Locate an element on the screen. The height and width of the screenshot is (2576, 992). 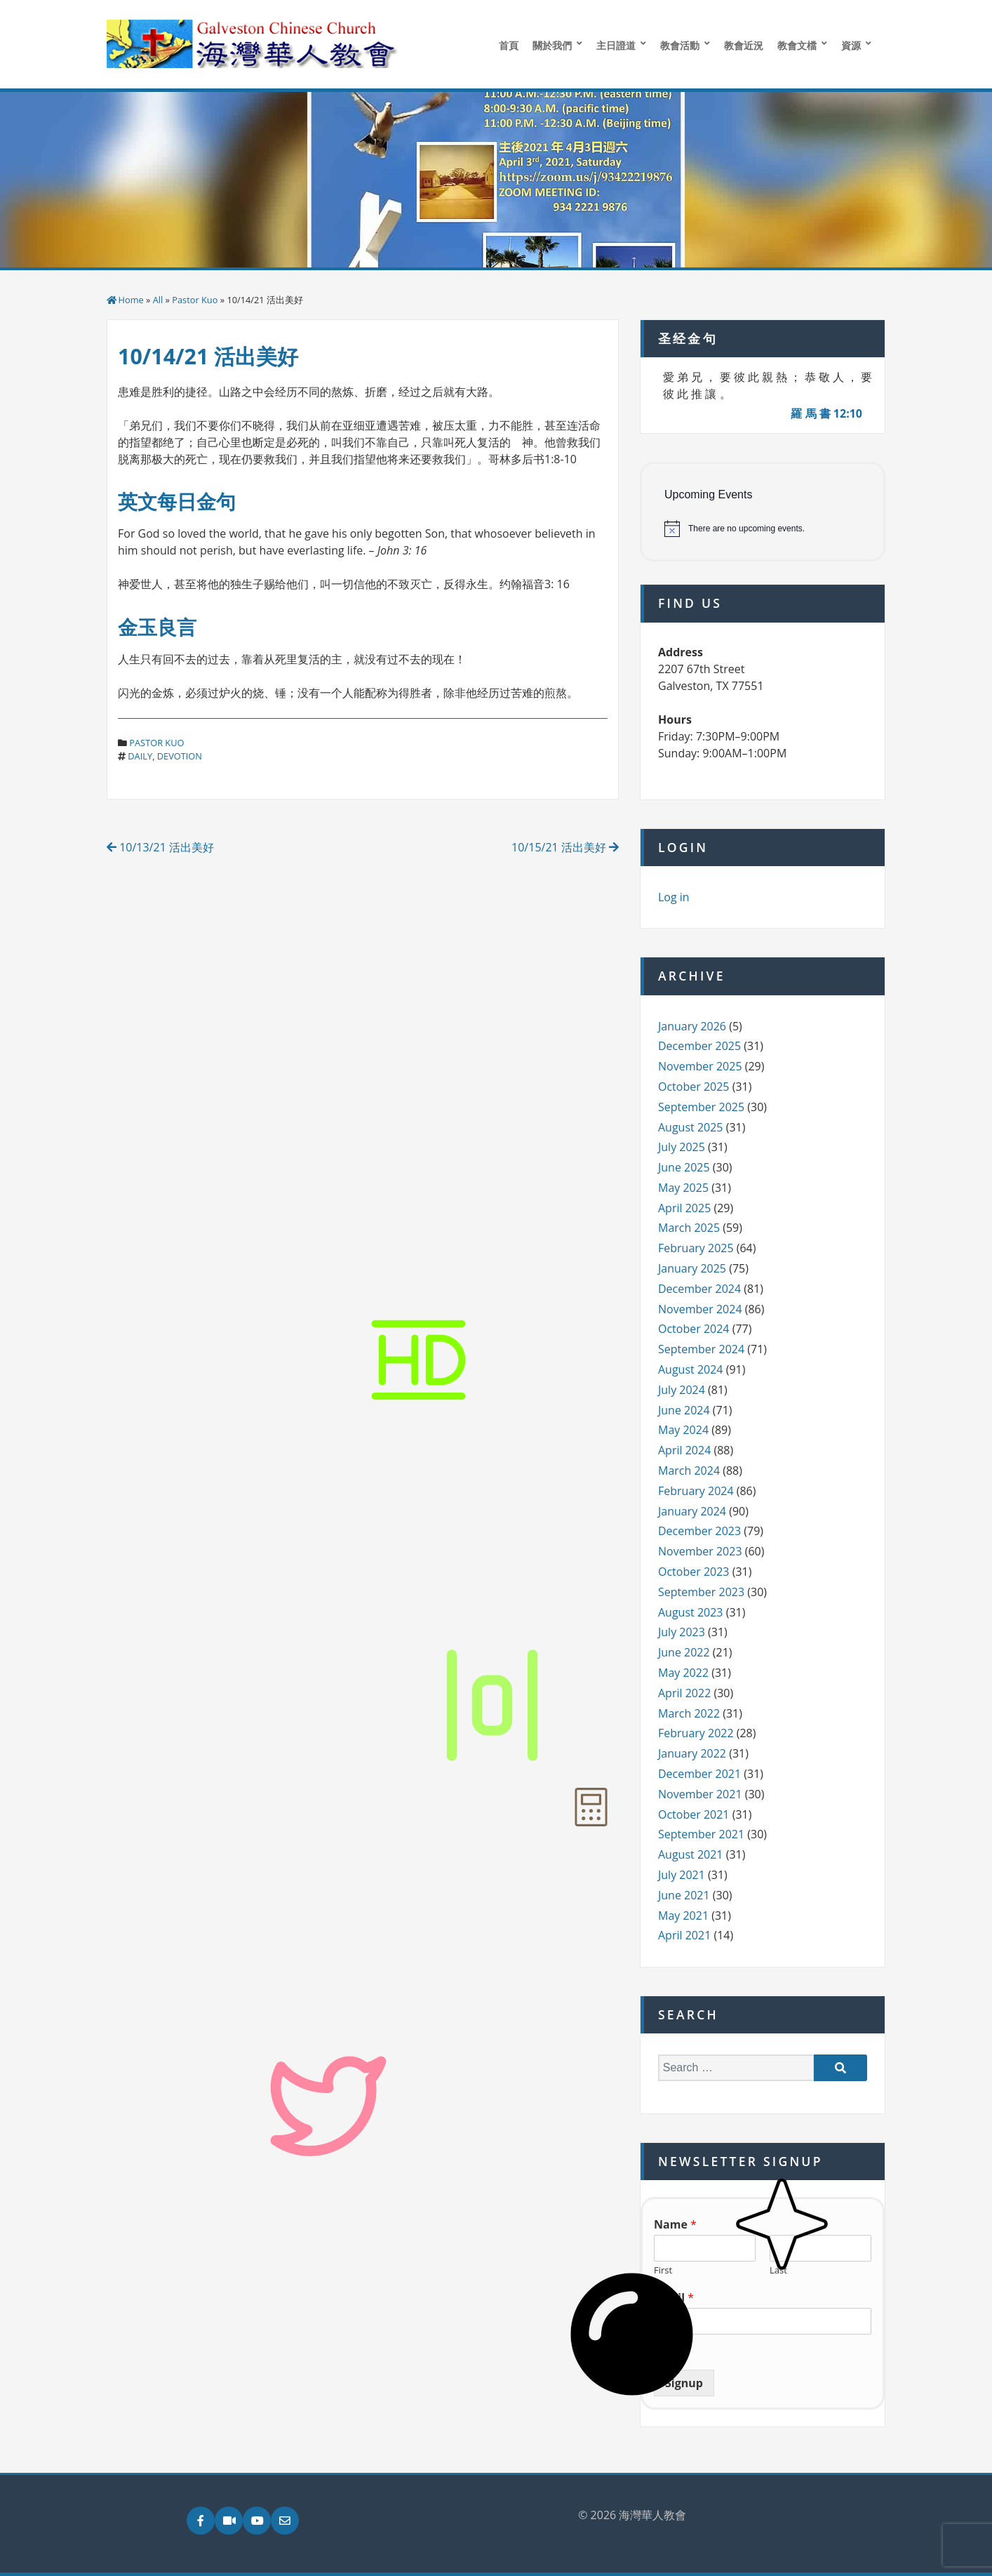
open twitter is located at coordinates (328, 2104).